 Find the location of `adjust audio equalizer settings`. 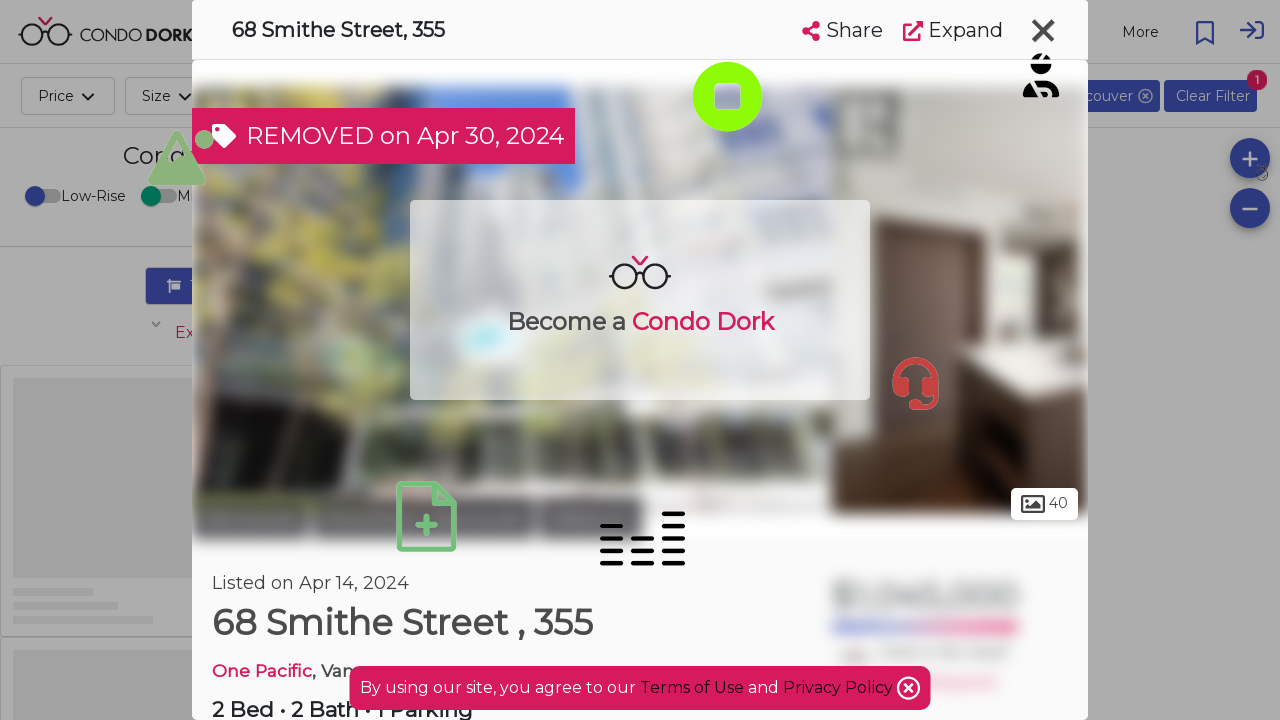

adjust audio equalizer settings is located at coordinates (642, 538).